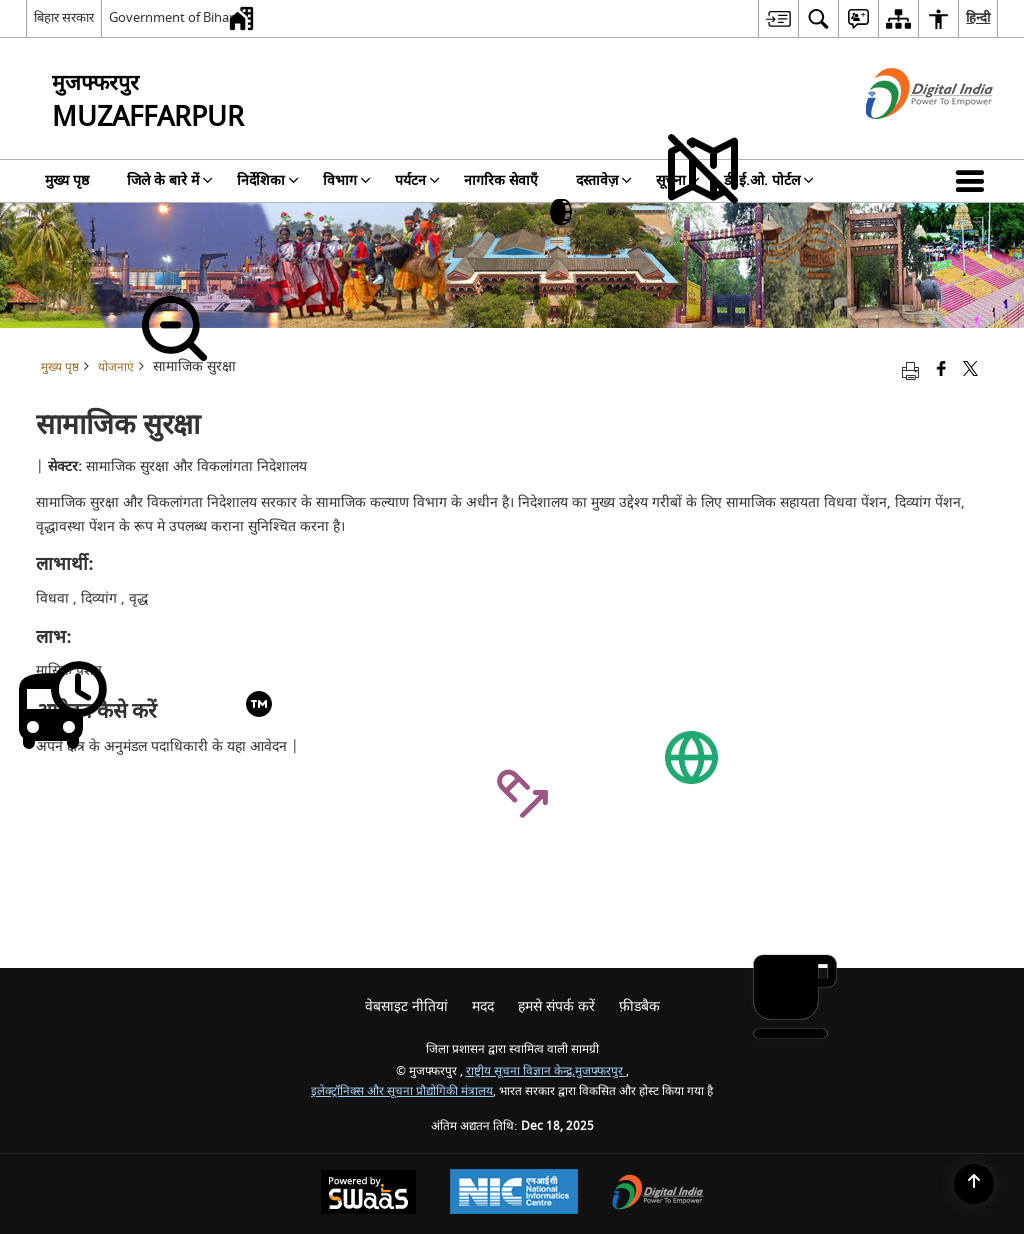 The image size is (1024, 1234). Describe the element at coordinates (241, 18) in the screenshot. I see `switch between home and work locations` at that location.